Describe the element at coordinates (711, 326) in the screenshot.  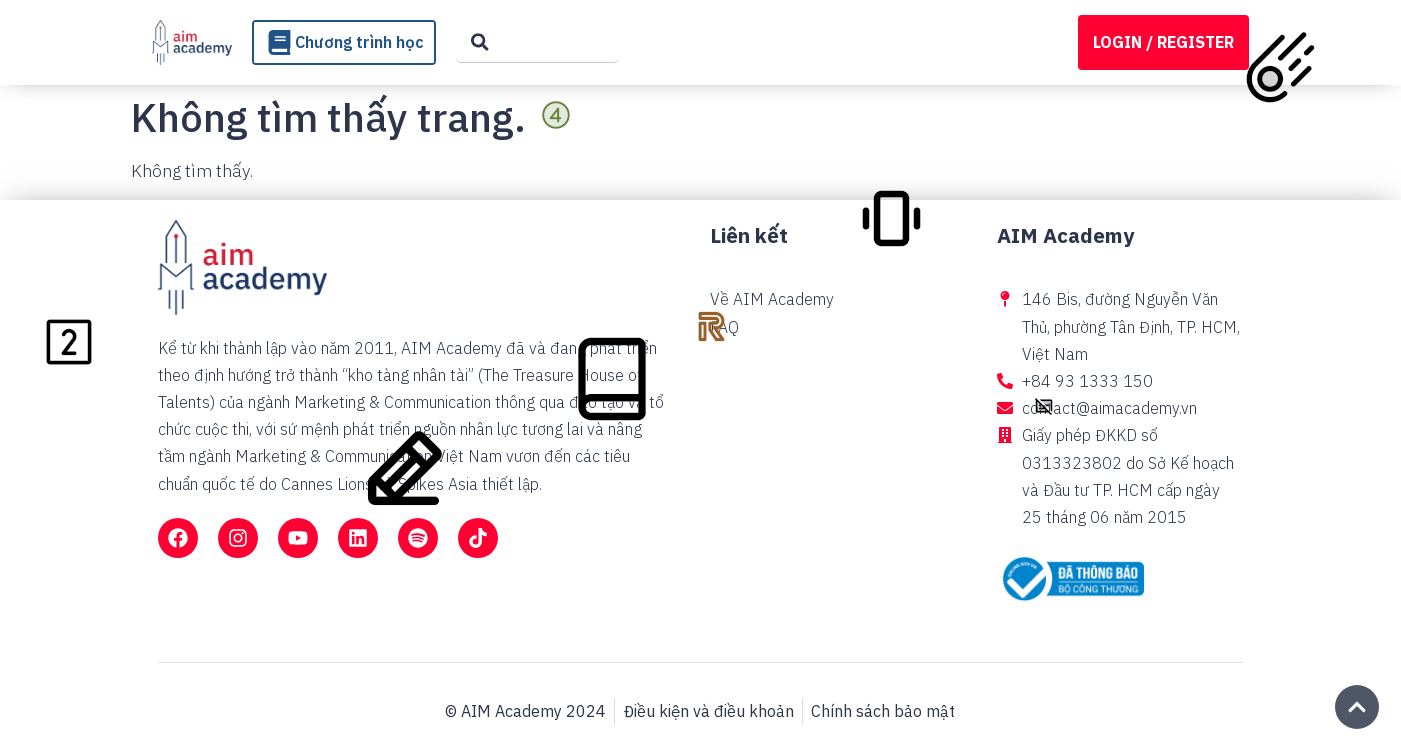
I see `open the Revolut banking app` at that location.